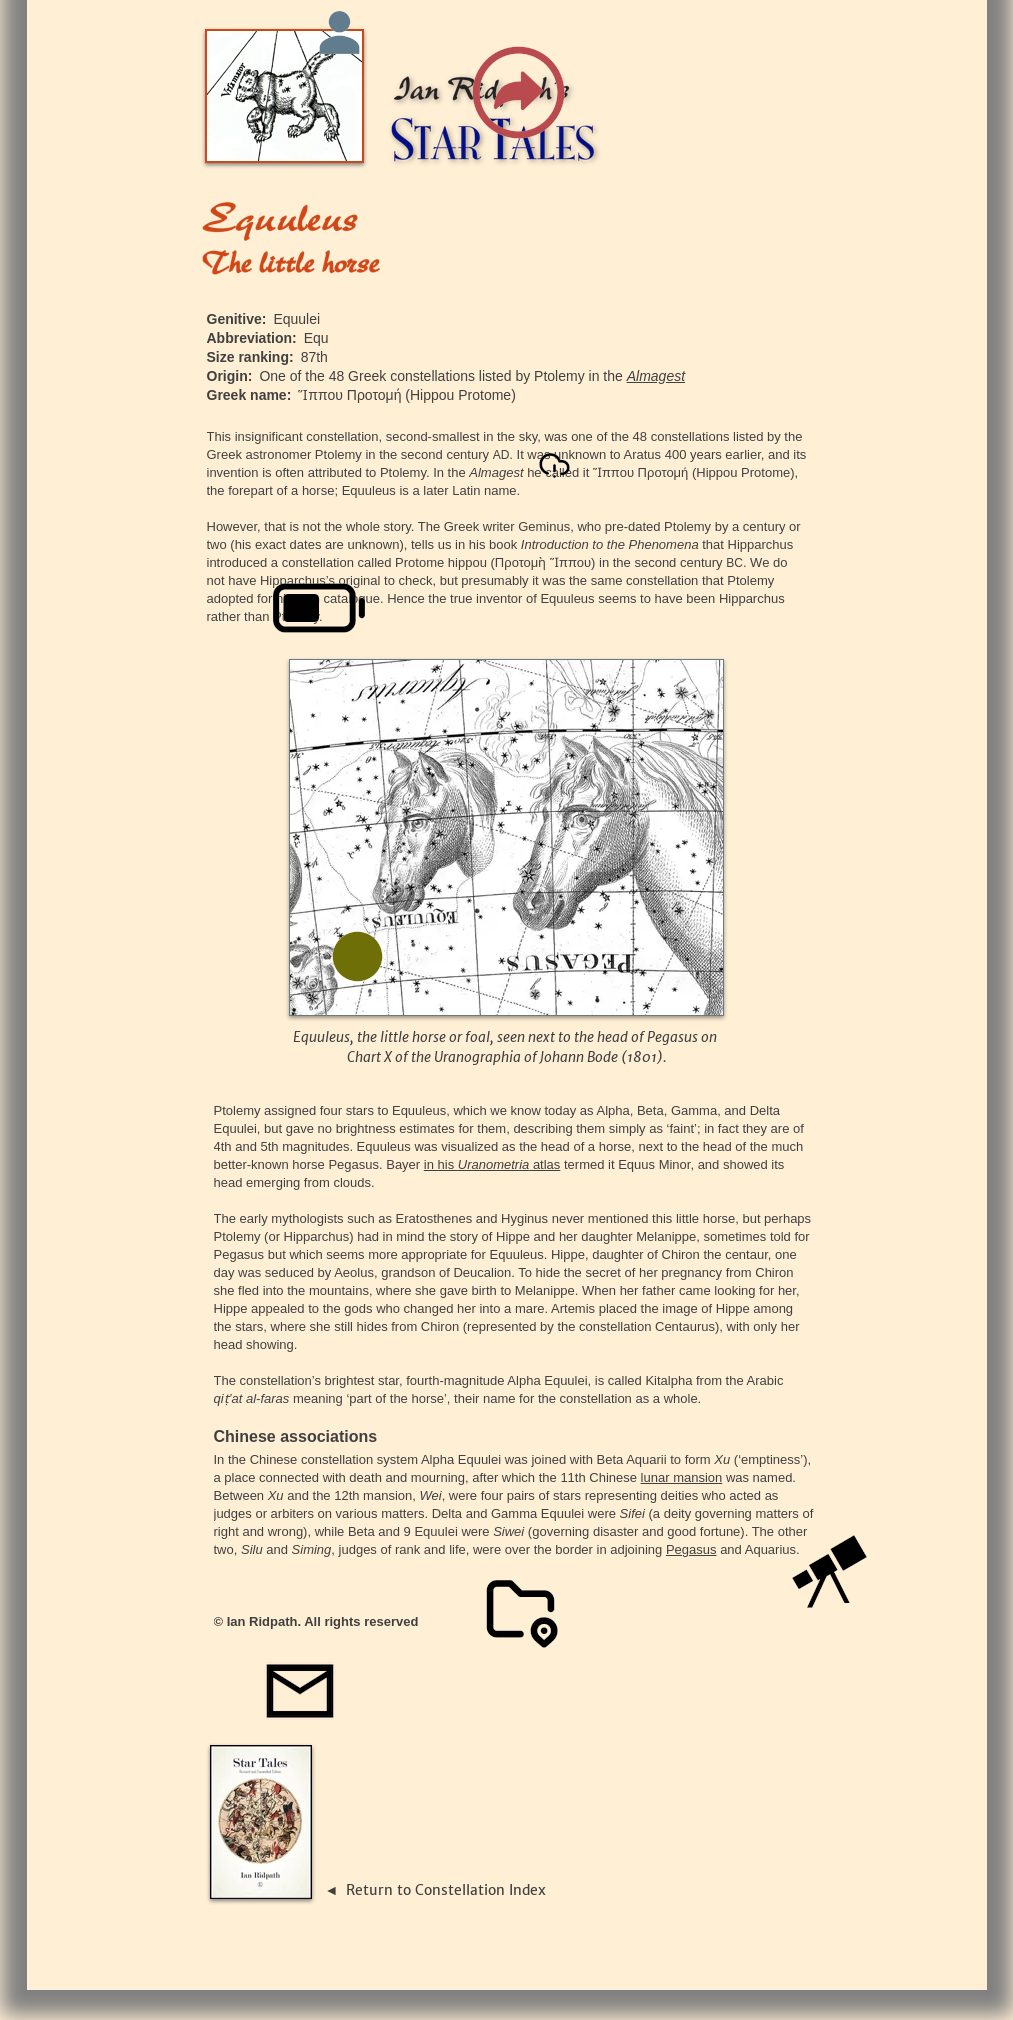 The width and height of the screenshot is (1013, 2020). Describe the element at coordinates (554, 465) in the screenshot. I see `cloud service warning or error` at that location.